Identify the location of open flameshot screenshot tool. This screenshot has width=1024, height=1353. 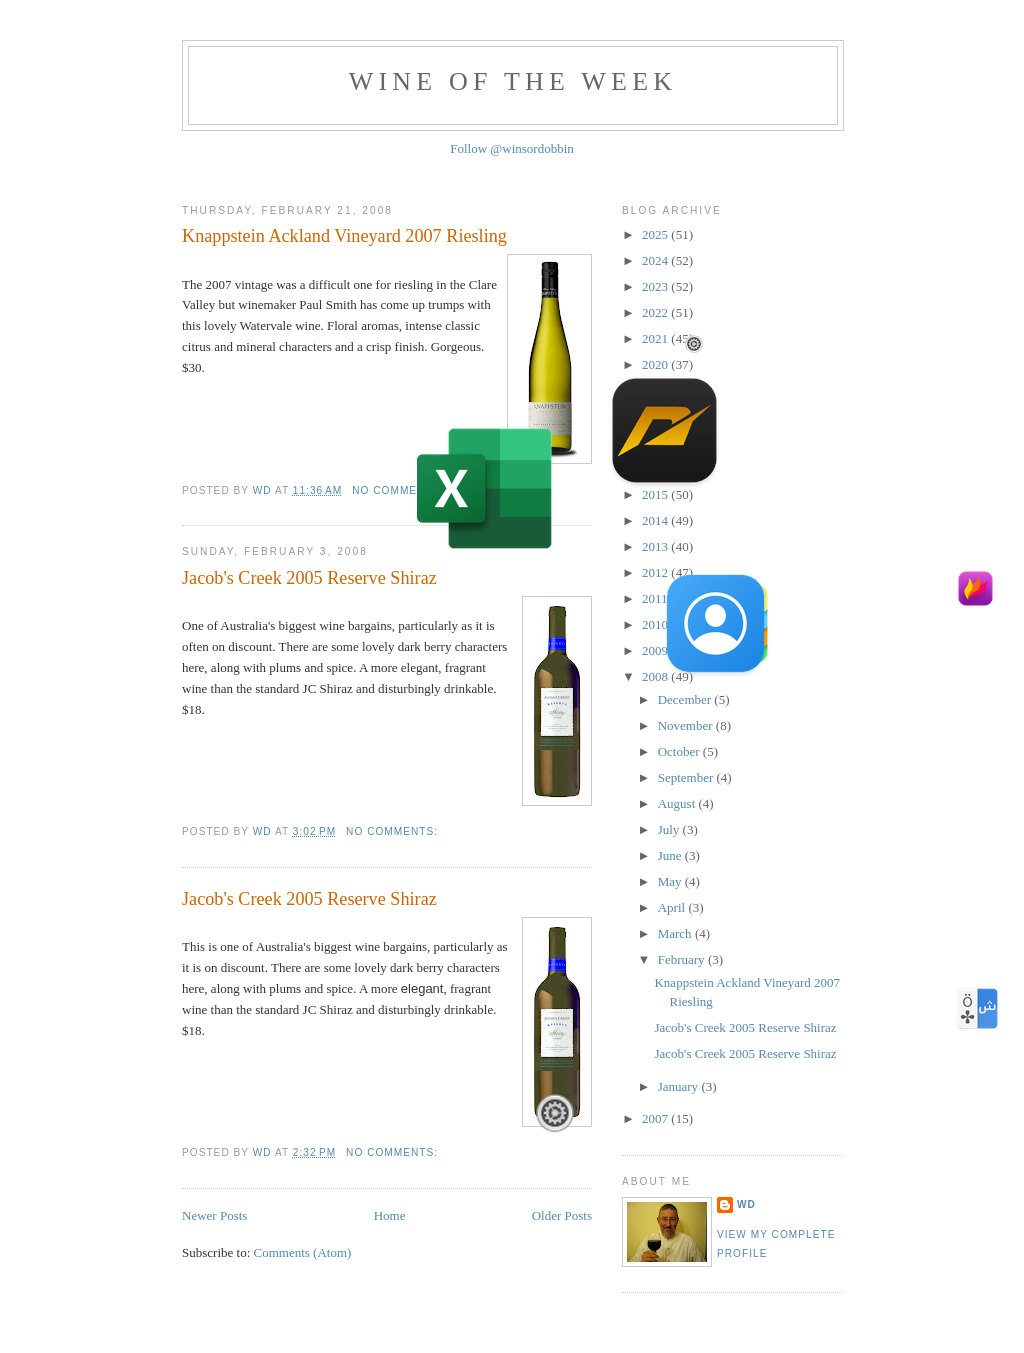
(975, 588).